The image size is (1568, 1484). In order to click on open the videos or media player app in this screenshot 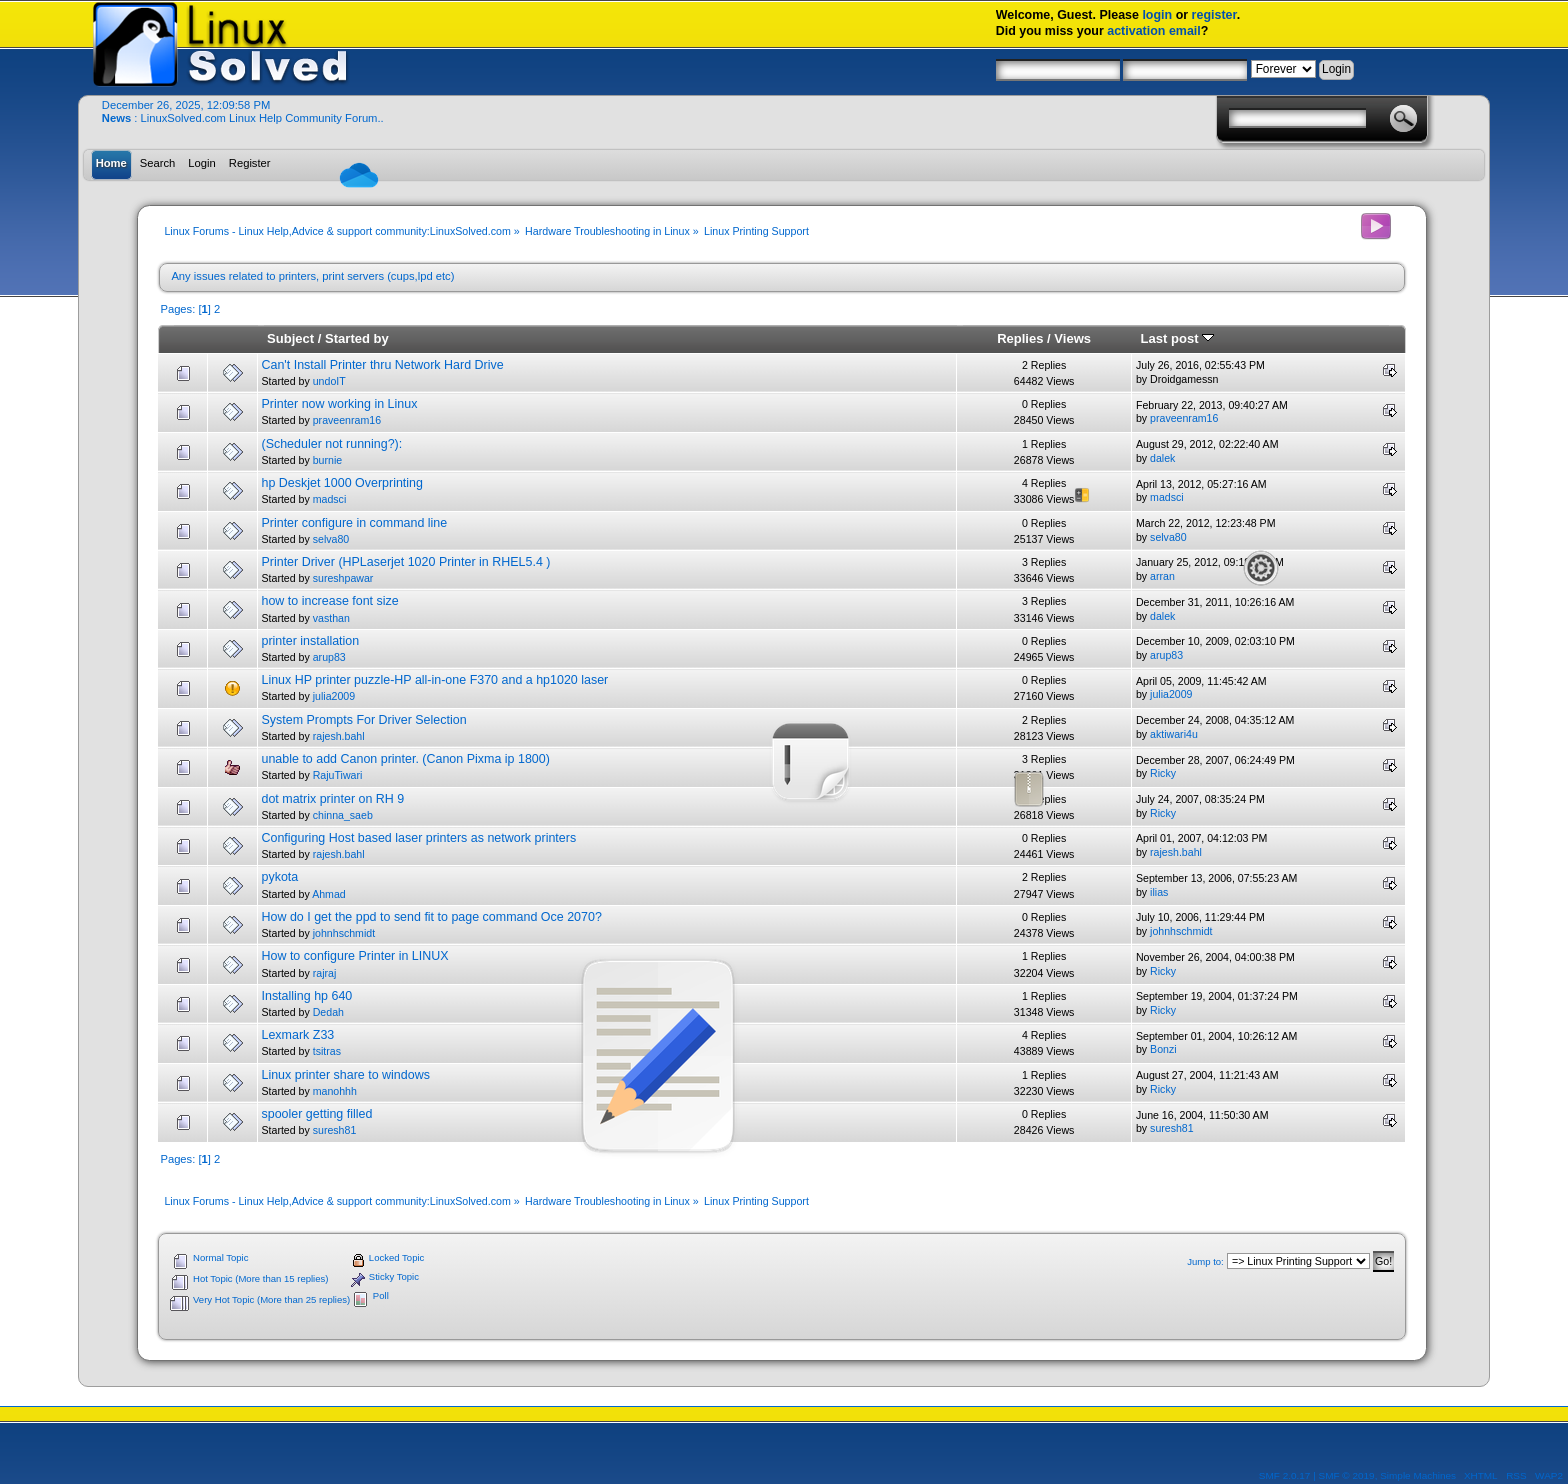, I will do `click(1376, 226)`.